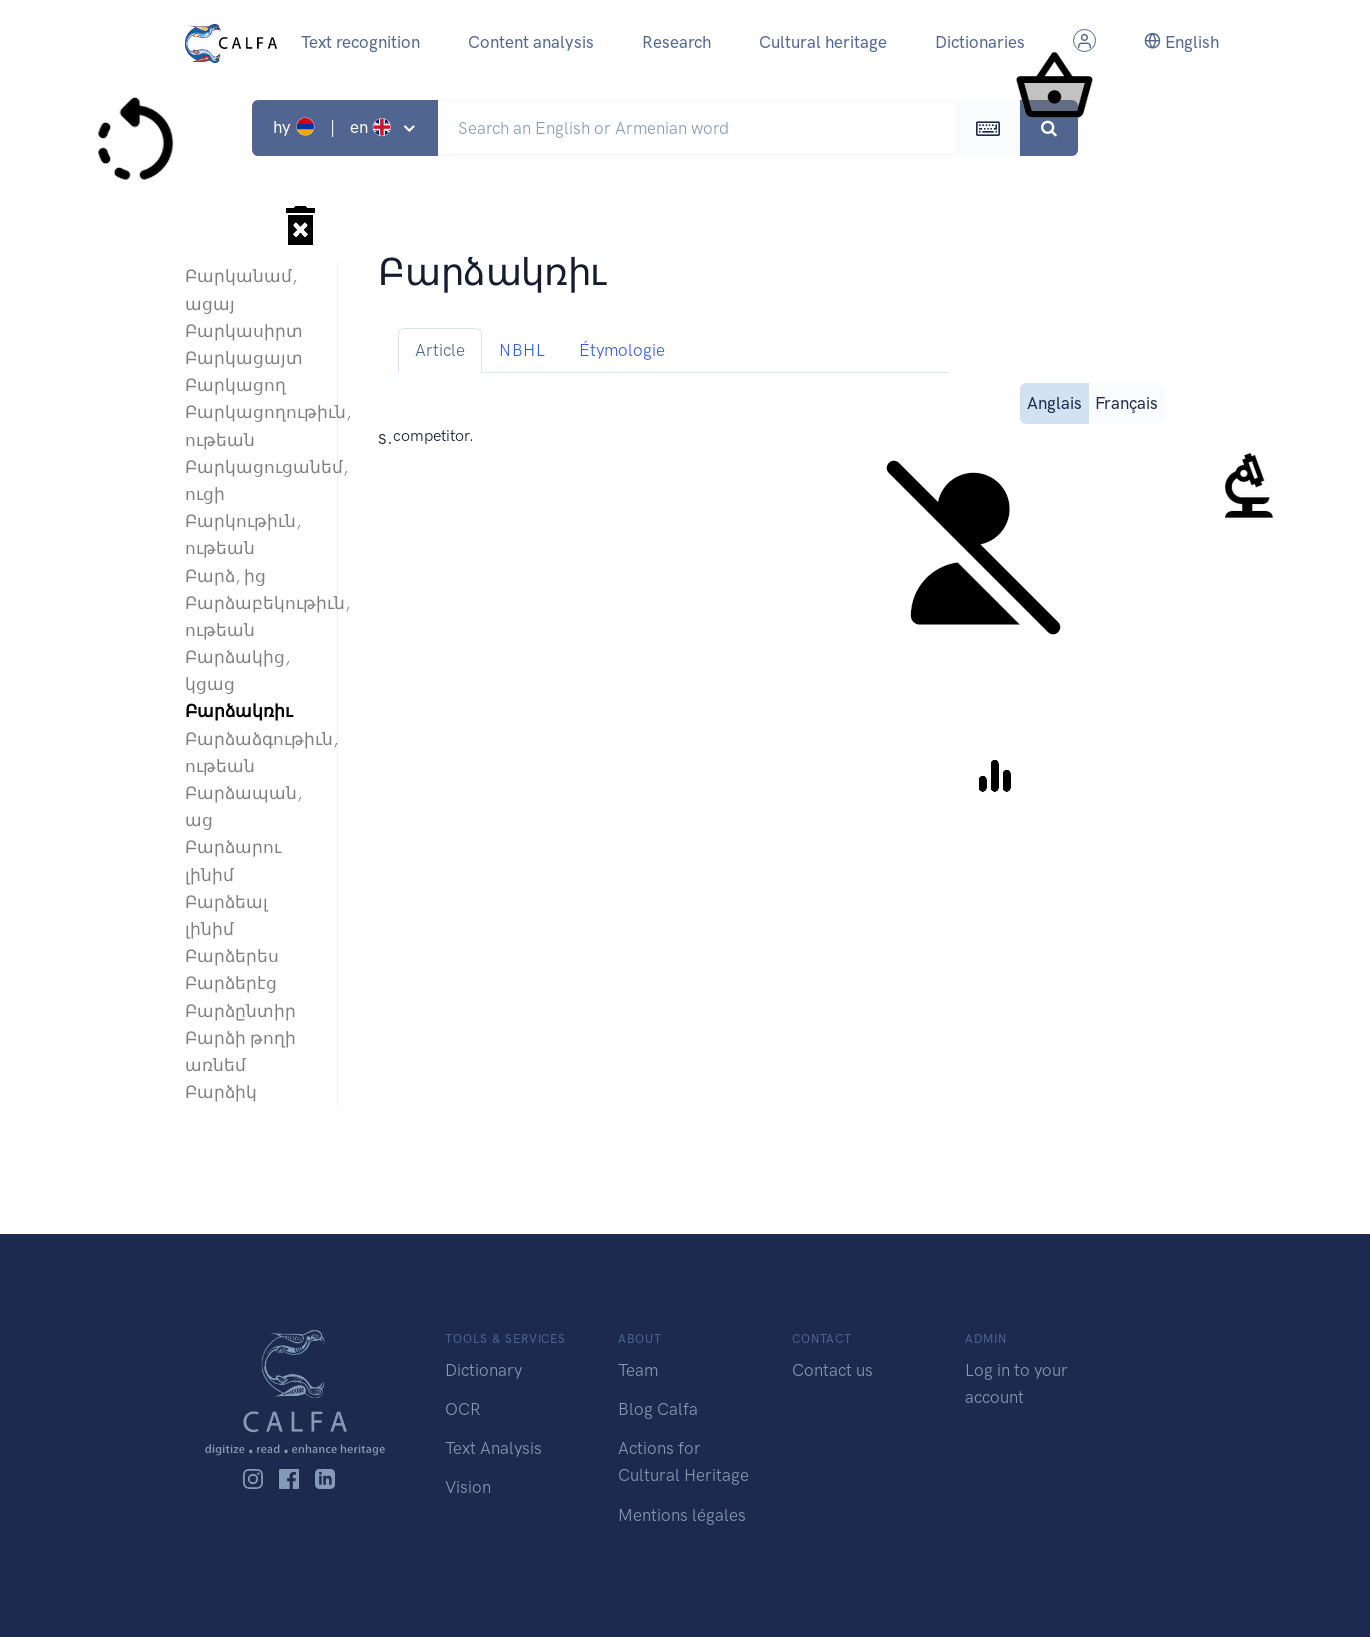 The height and width of the screenshot is (1637, 1370). Describe the element at coordinates (135, 143) in the screenshot. I see `rotate image counterclockwise` at that location.